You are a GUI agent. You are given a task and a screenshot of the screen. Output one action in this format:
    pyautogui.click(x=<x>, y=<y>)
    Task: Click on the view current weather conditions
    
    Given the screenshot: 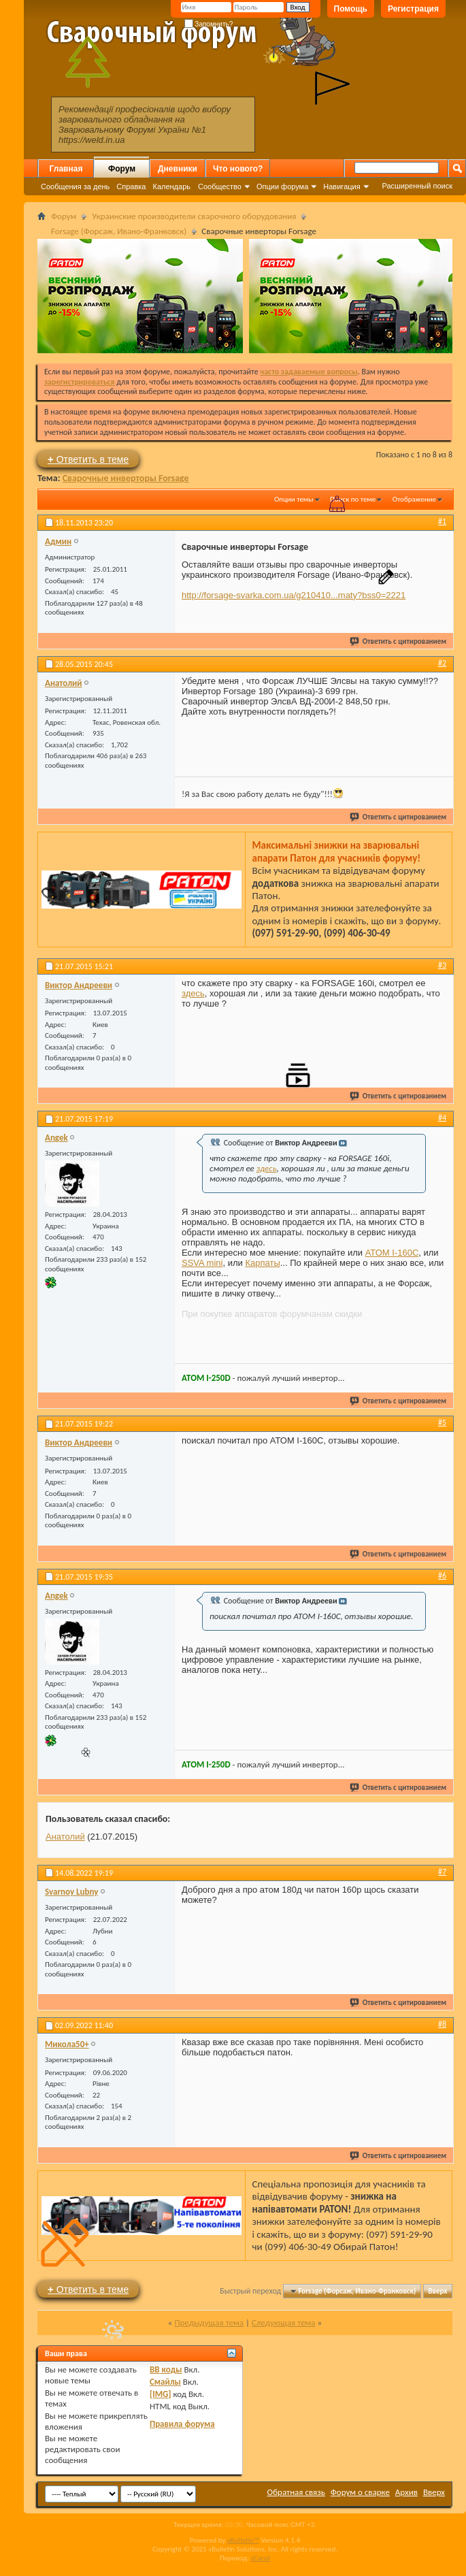 What is the action you would take?
    pyautogui.click(x=113, y=2330)
    